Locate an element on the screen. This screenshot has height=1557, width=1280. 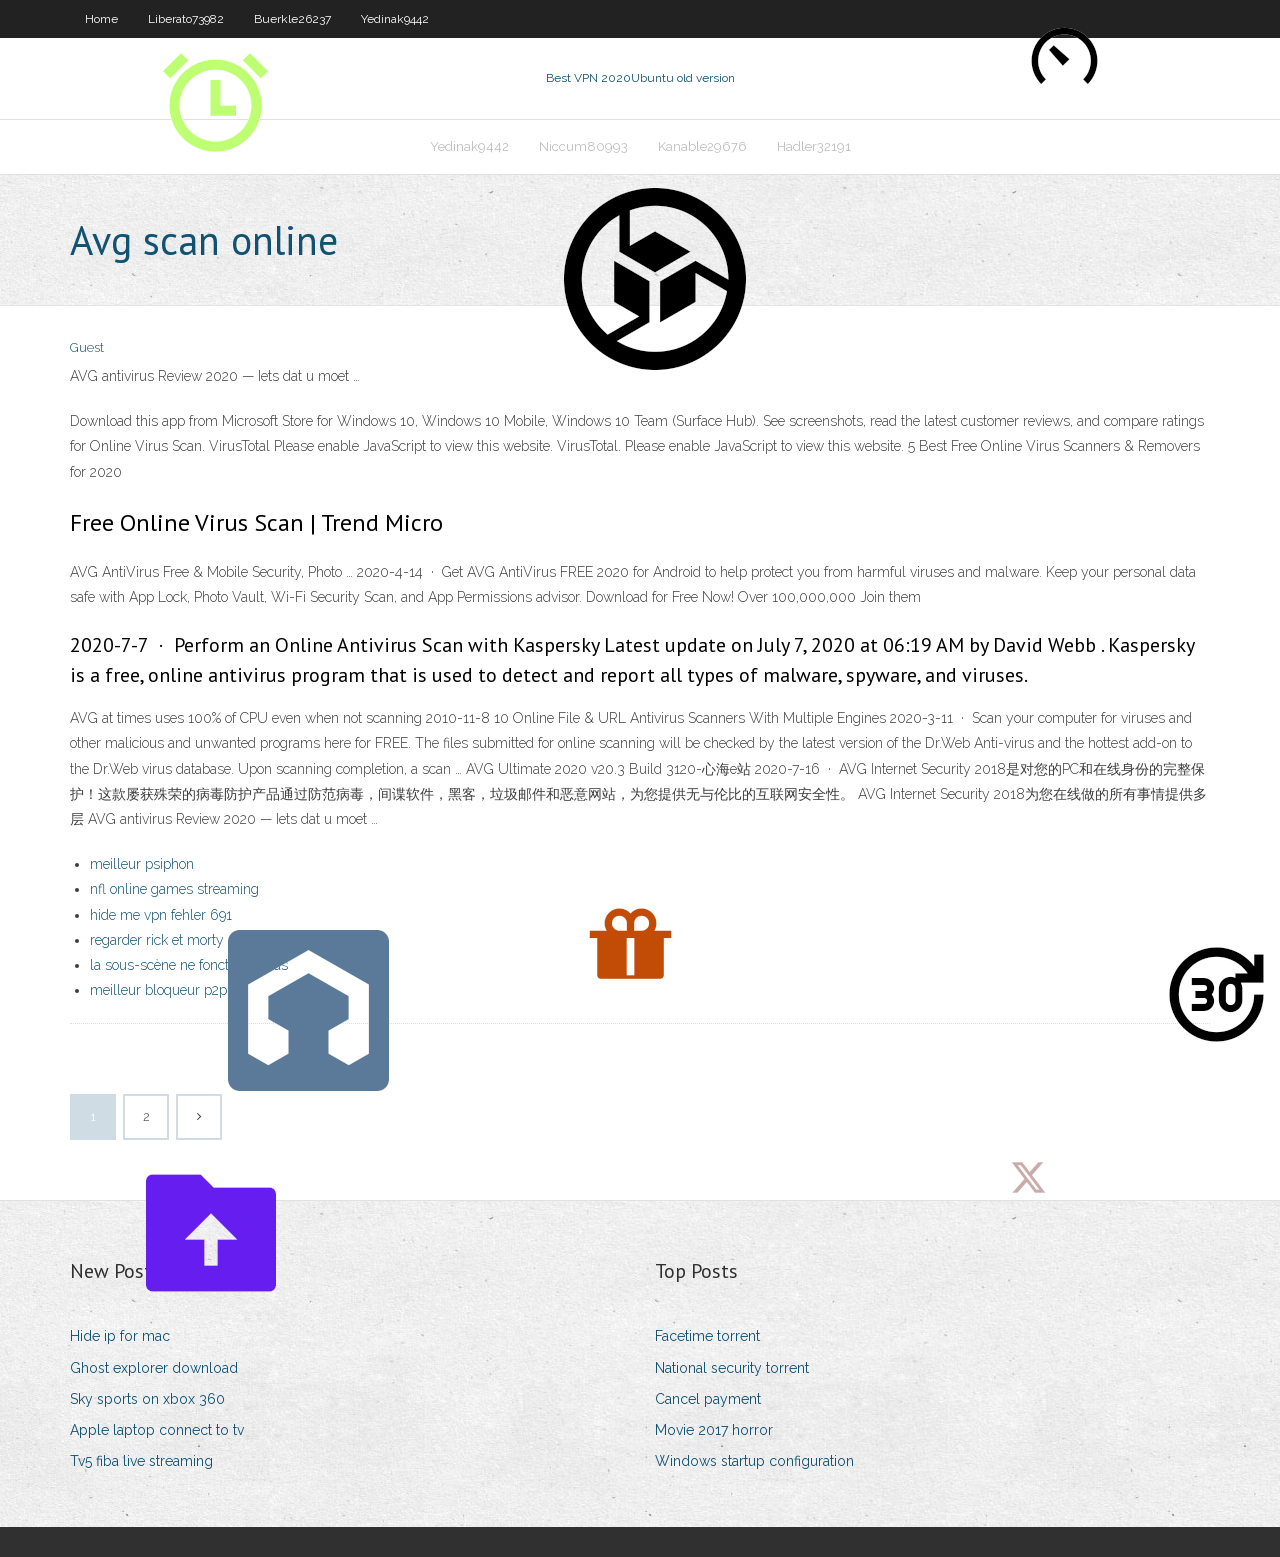
google container-optimized os logo is located at coordinates (655, 279).